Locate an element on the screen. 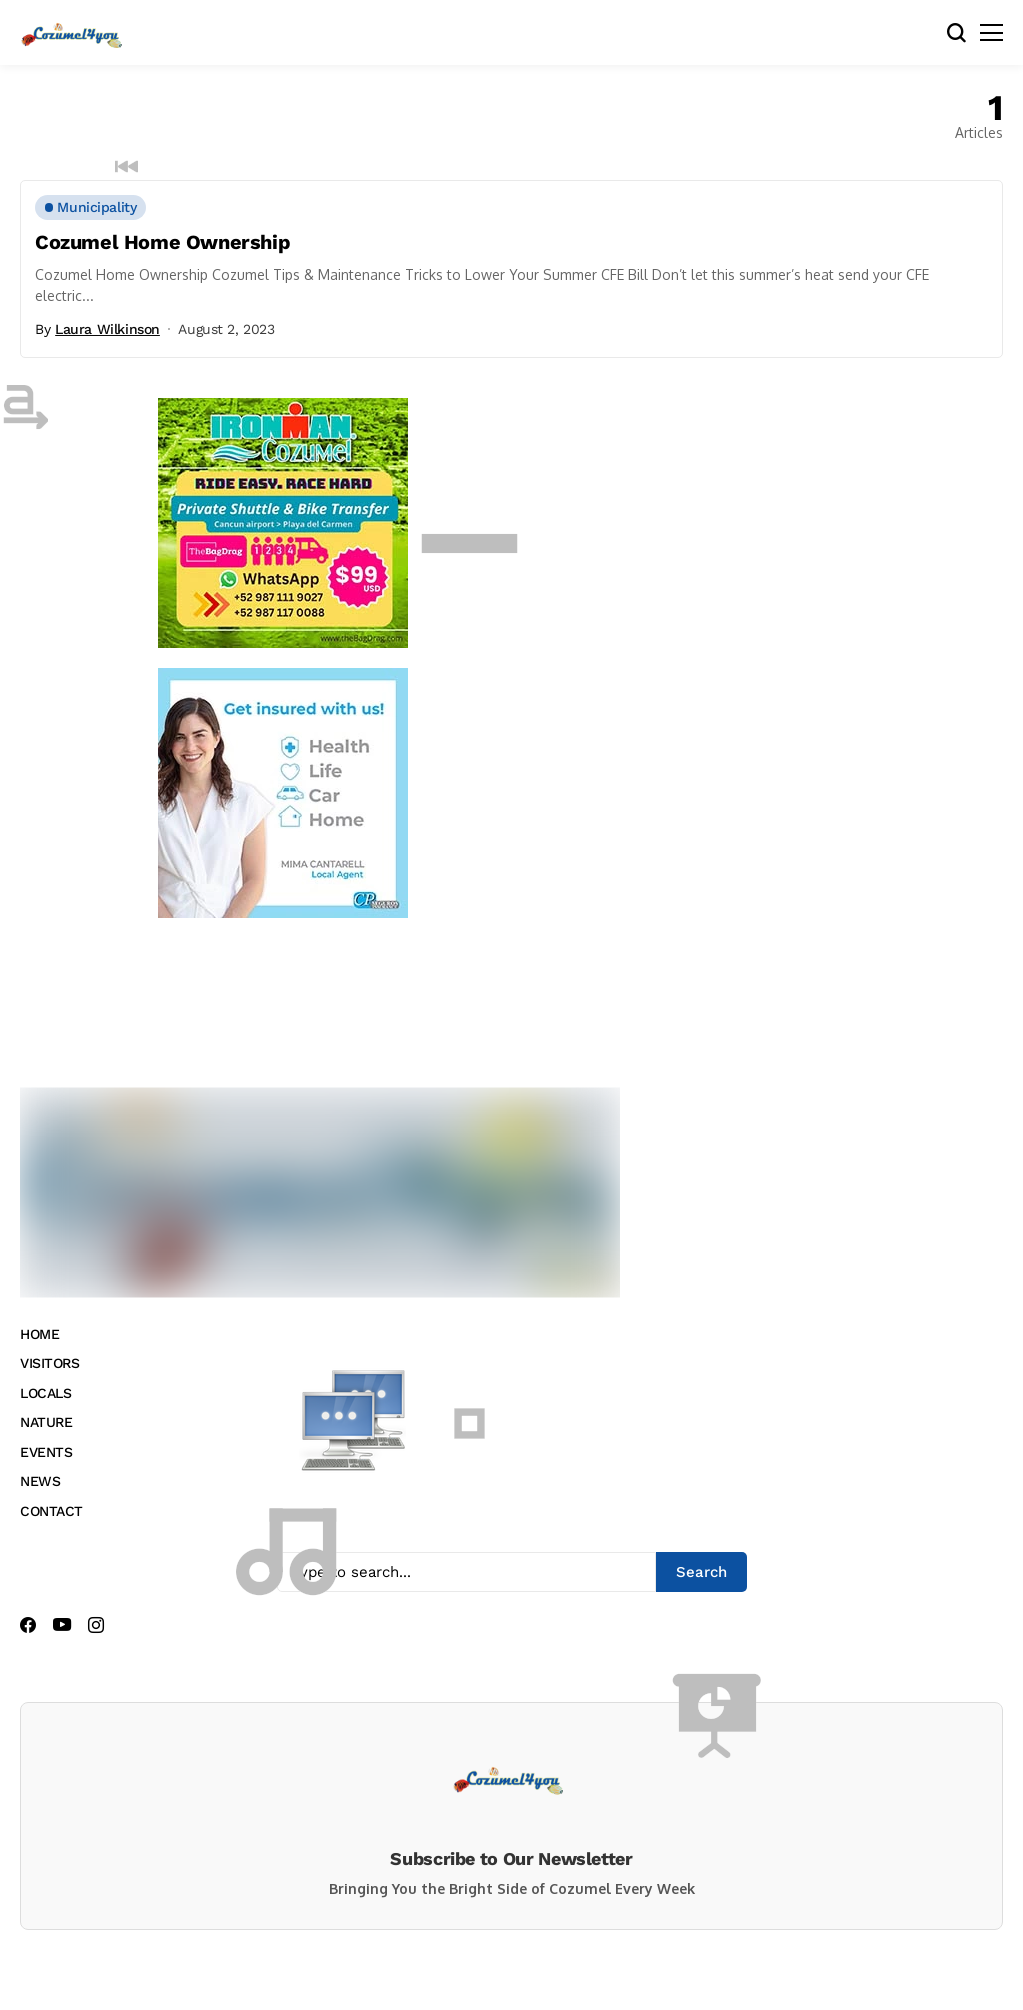  remove an item from a list is located at coordinates (469, 543).